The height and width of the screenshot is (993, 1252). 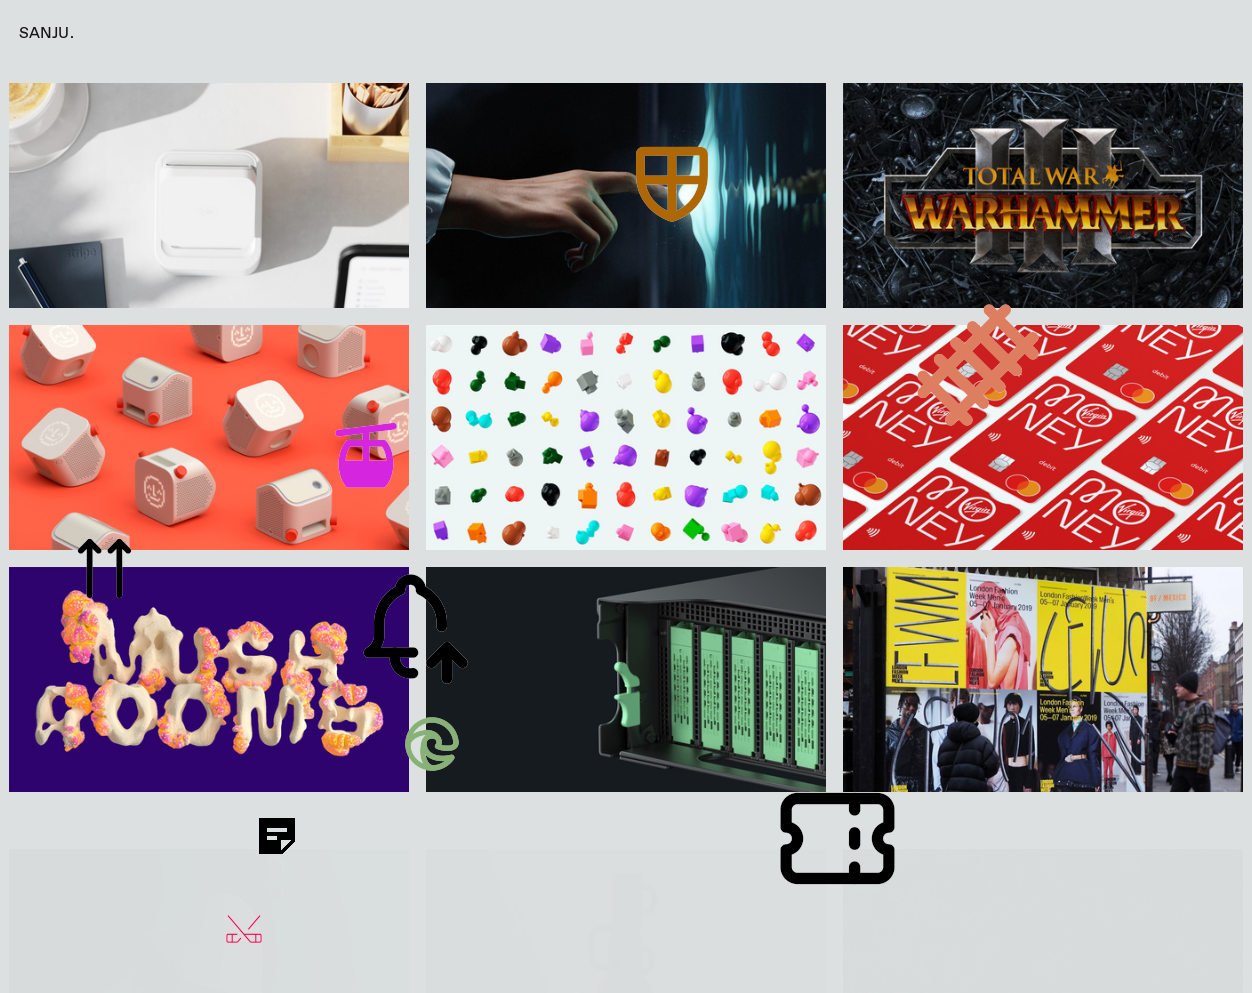 I want to click on access ski lift or cable car information, so click(x=366, y=457).